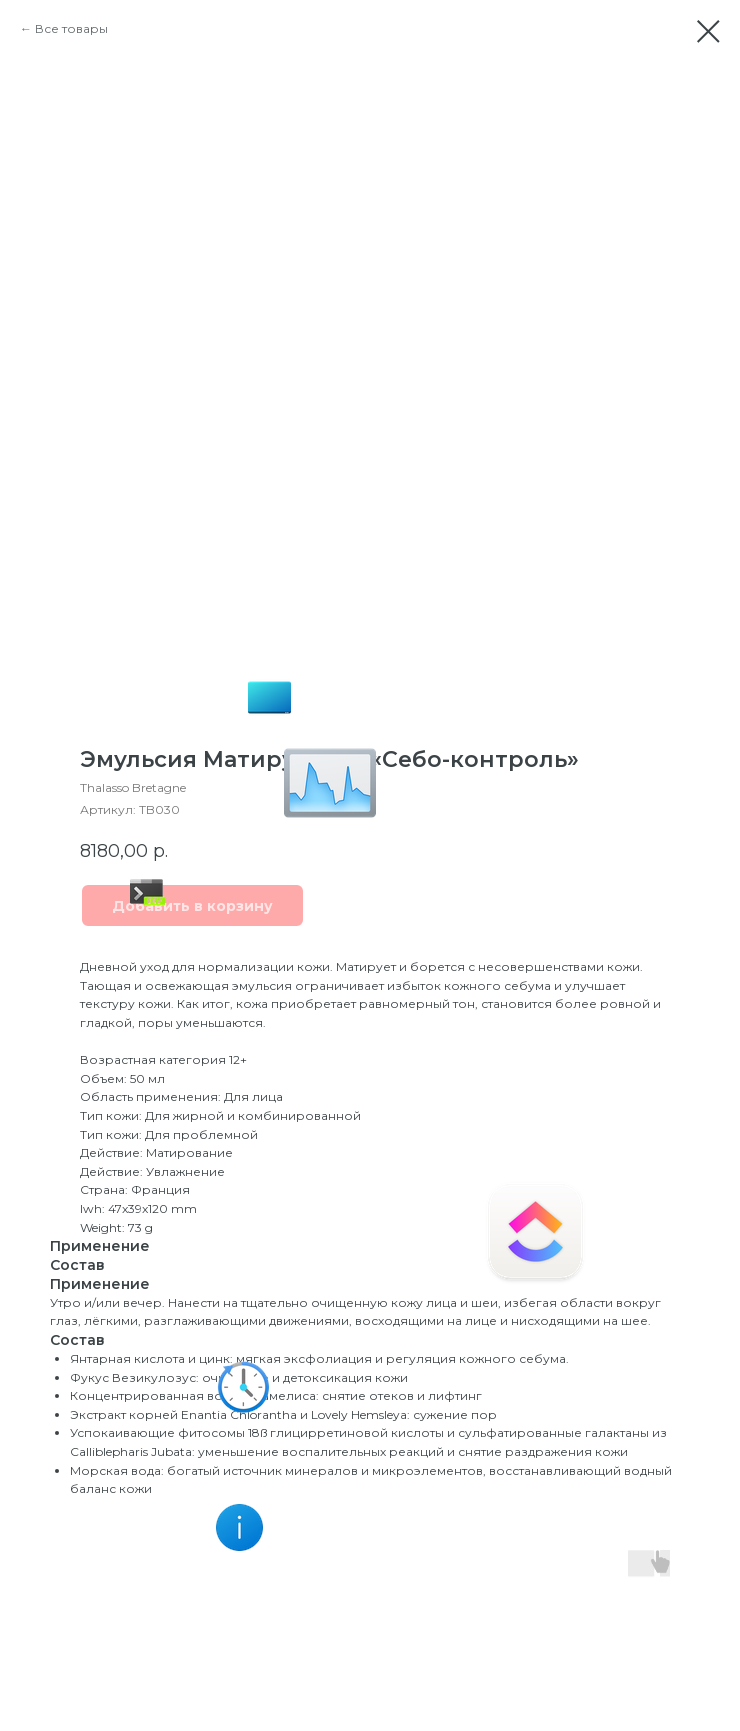 The height and width of the screenshot is (1731, 740). I want to click on open task manager application, so click(330, 783).